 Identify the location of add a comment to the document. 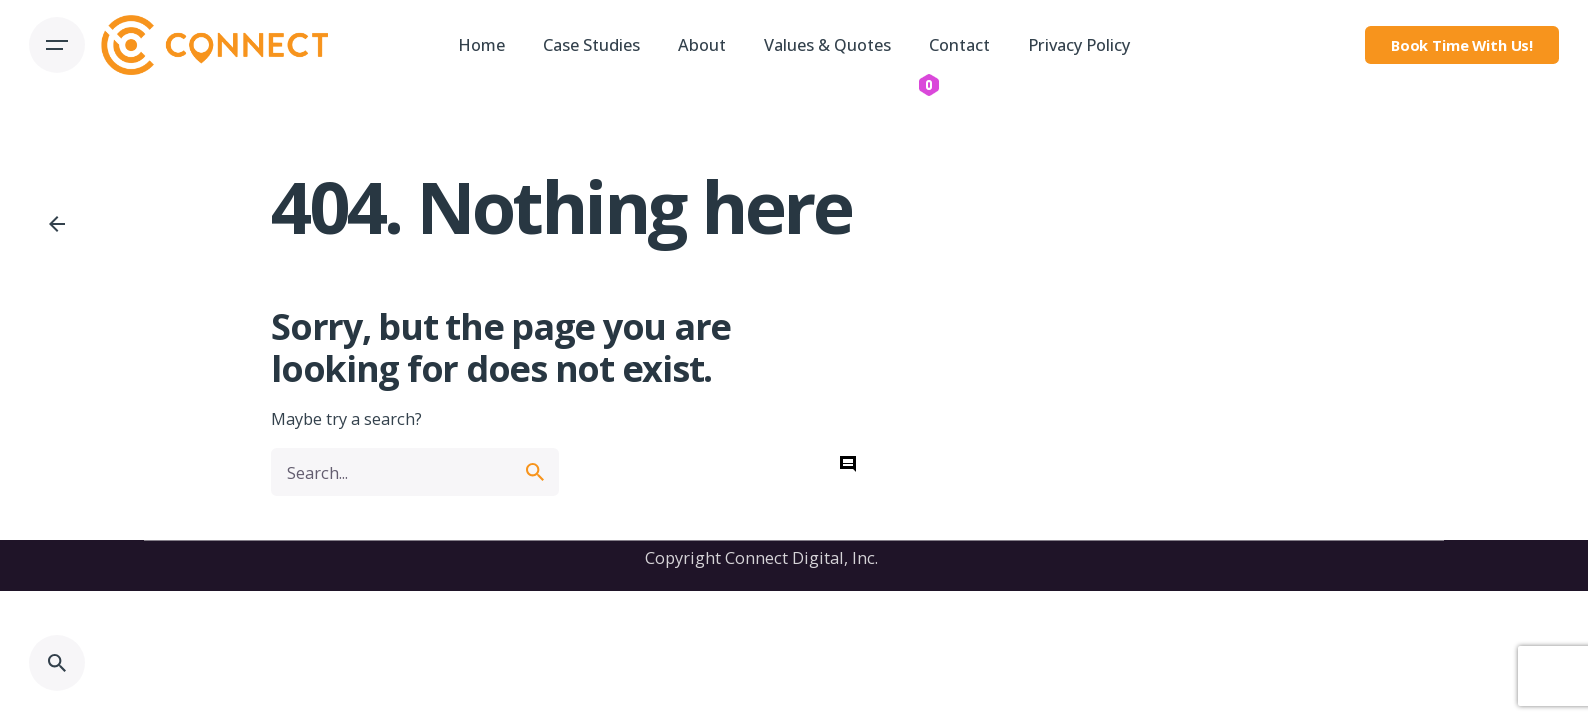
(848, 464).